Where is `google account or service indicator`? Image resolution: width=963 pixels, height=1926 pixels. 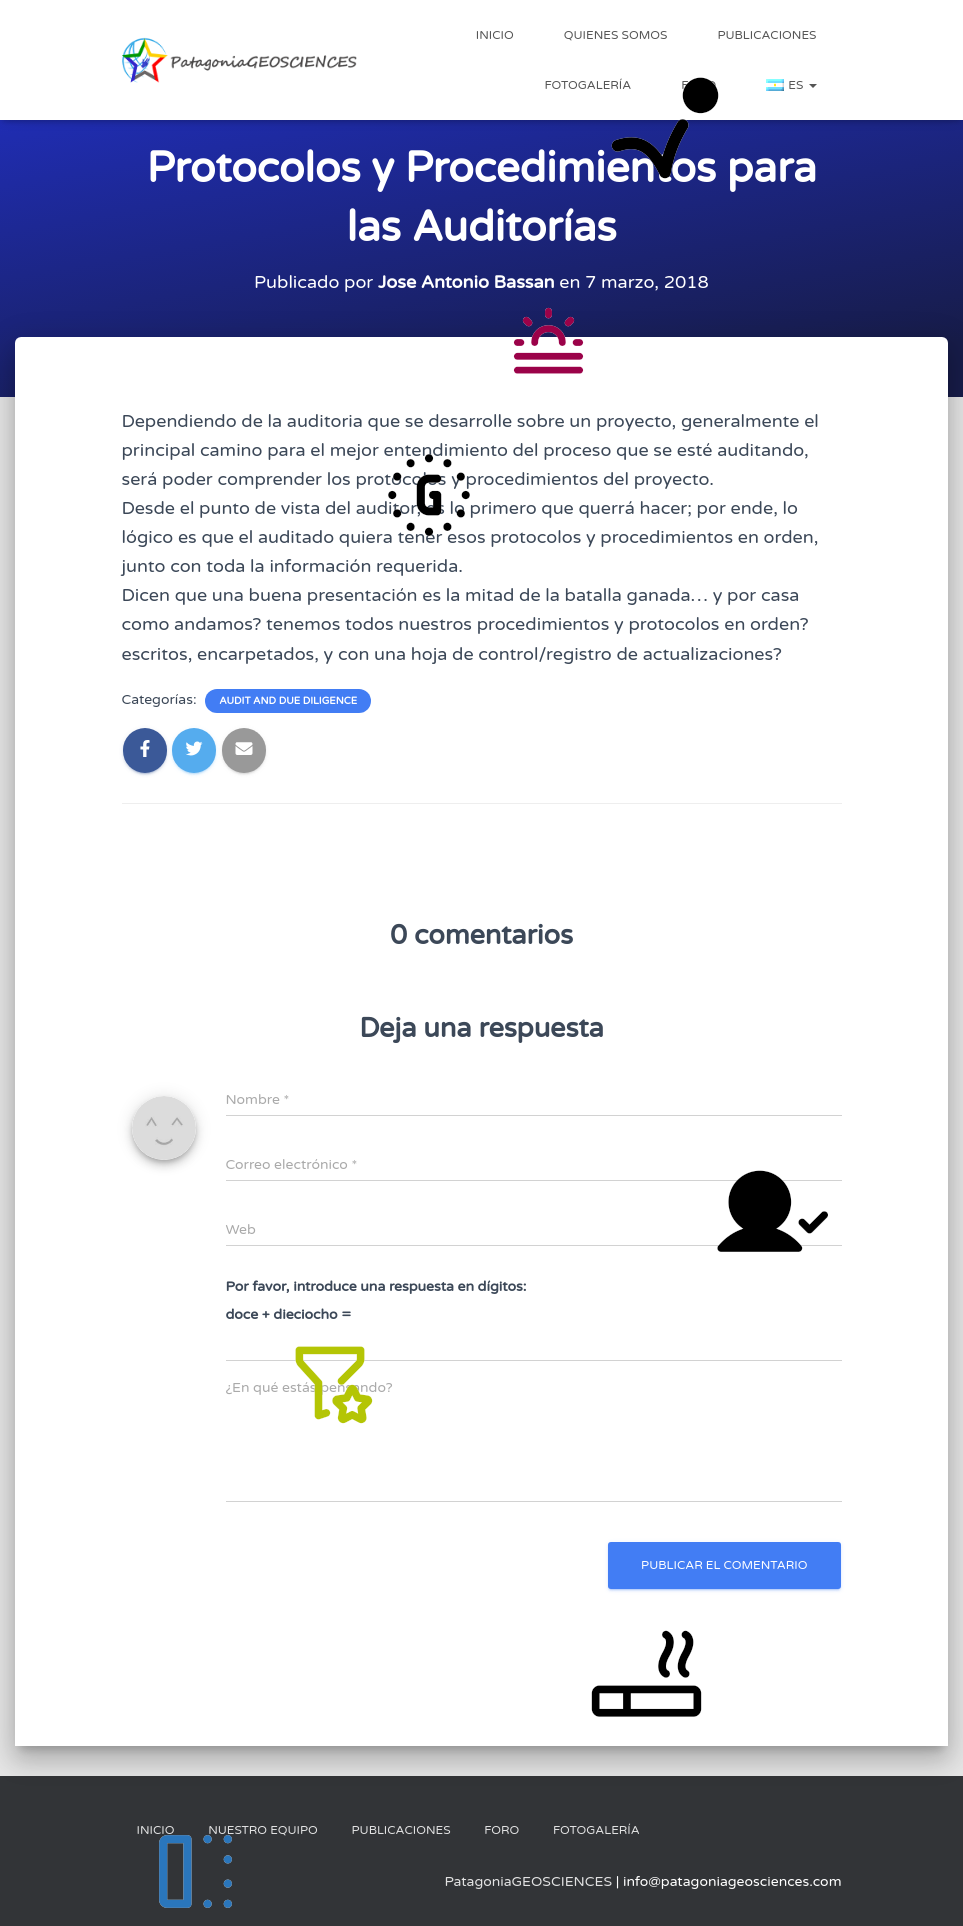
google account or service indicator is located at coordinates (429, 495).